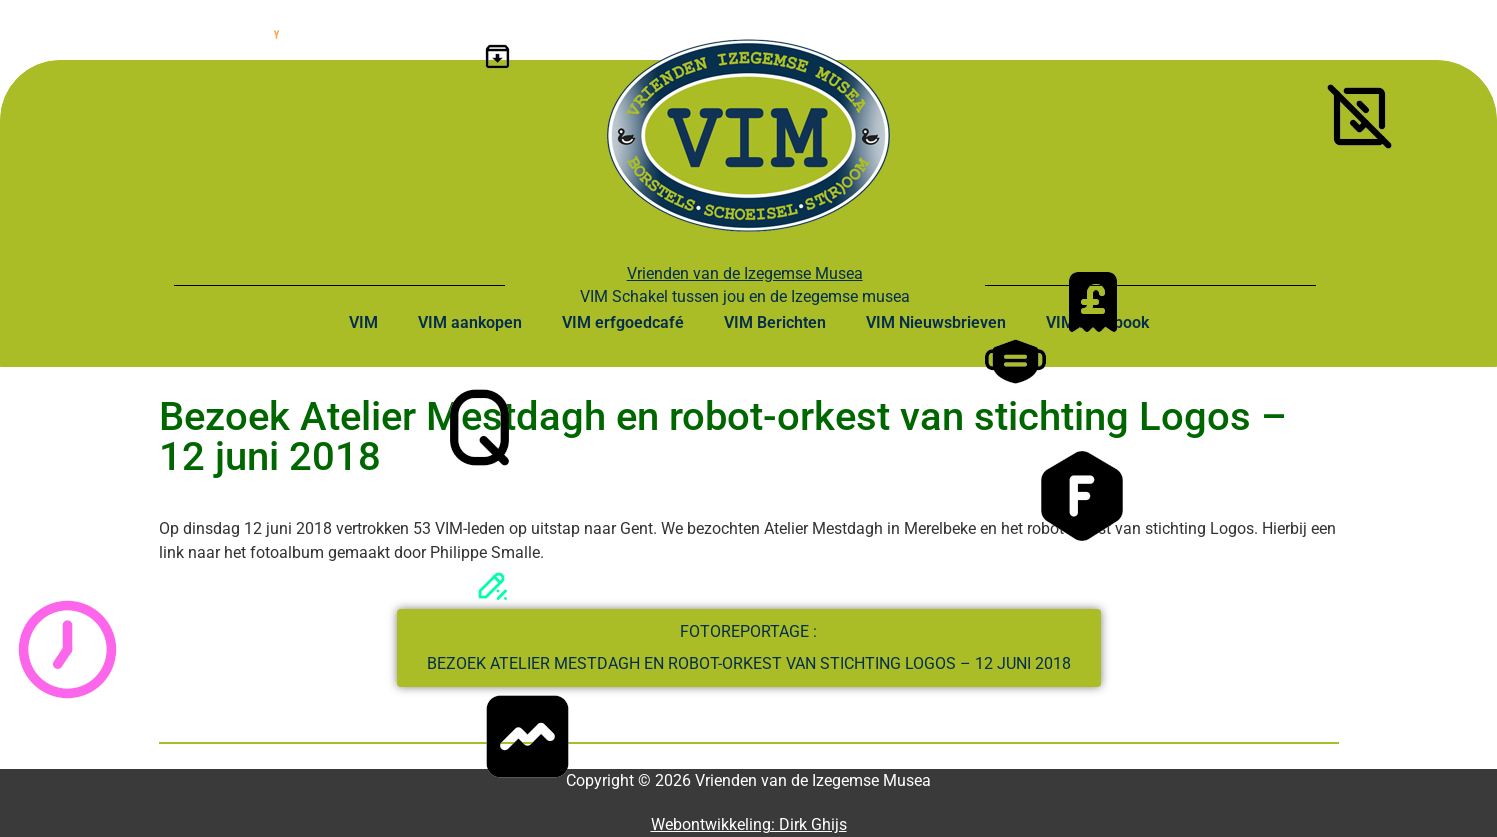  Describe the element at coordinates (497, 56) in the screenshot. I see `archive this item` at that location.